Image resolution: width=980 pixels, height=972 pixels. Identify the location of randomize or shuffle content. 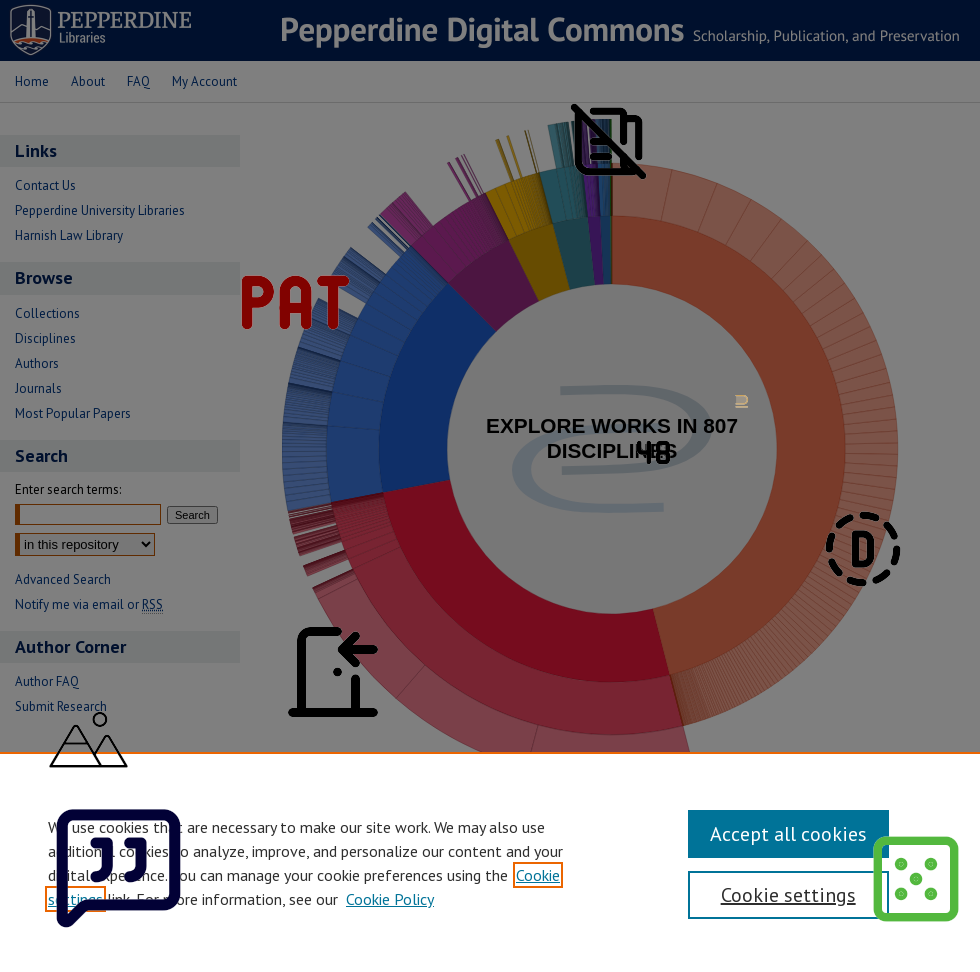
(916, 879).